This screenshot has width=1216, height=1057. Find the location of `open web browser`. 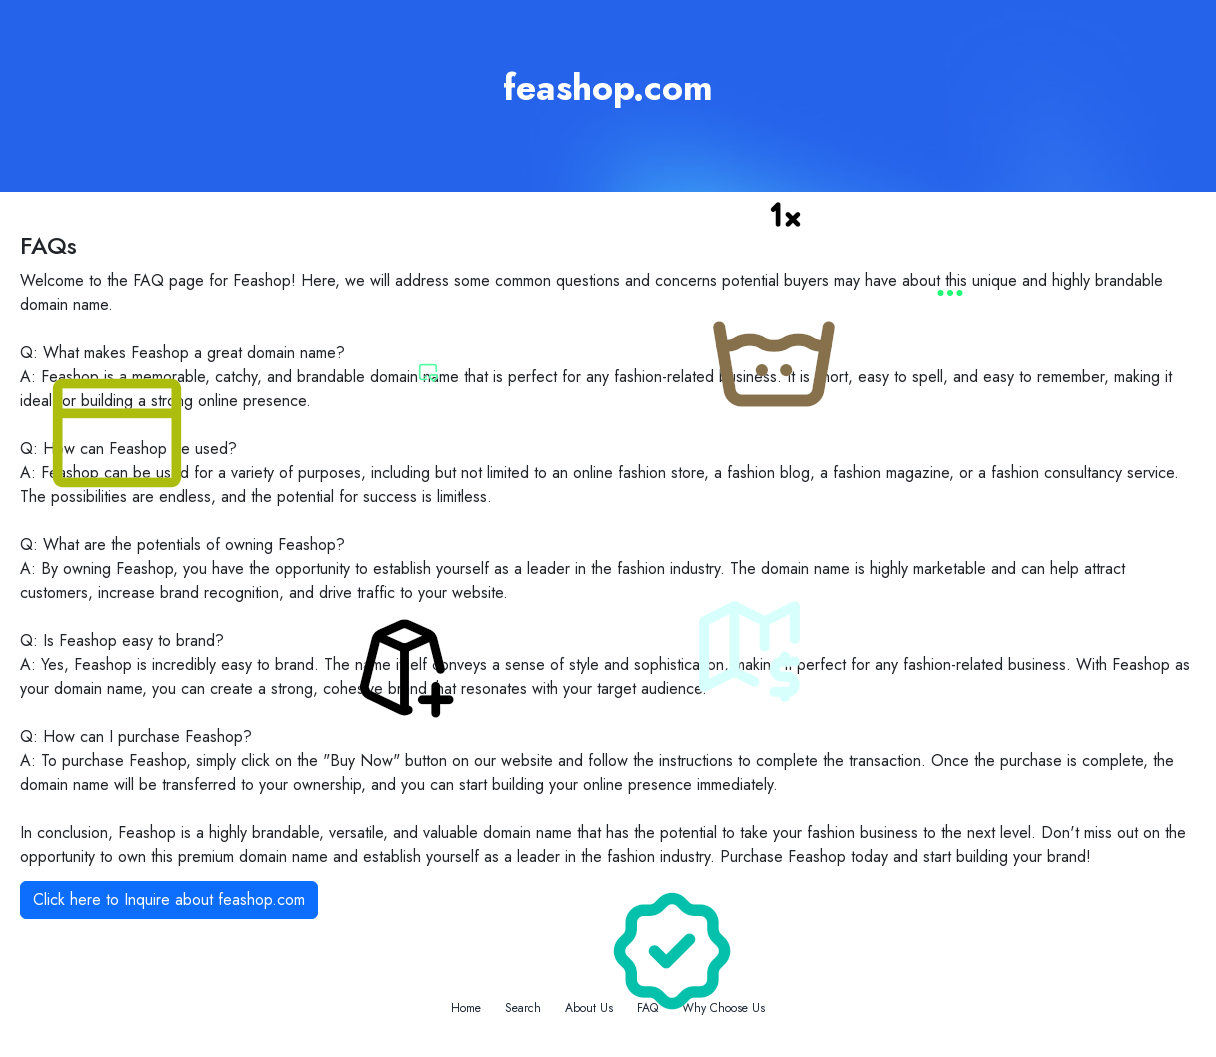

open web browser is located at coordinates (117, 433).